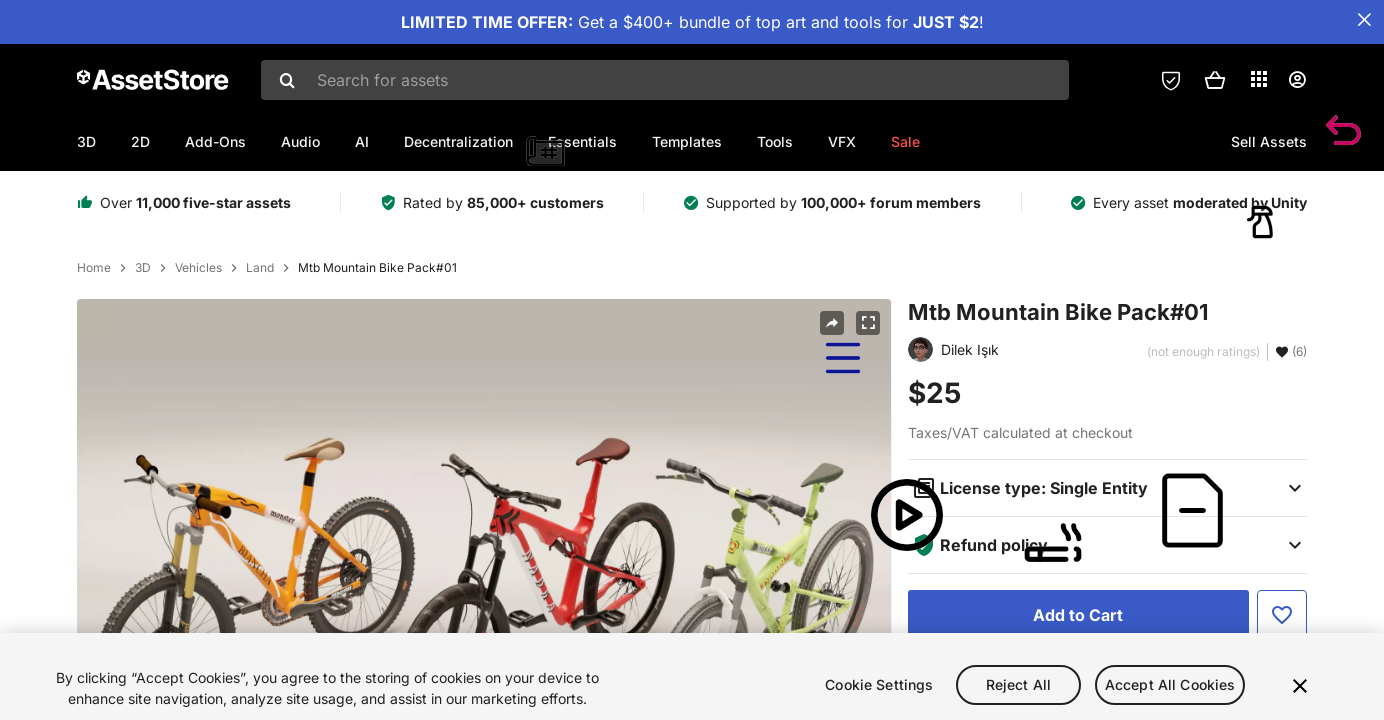  What do you see at coordinates (843, 358) in the screenshot?
I see `open navigation menu` at bounding box center [843, 358].